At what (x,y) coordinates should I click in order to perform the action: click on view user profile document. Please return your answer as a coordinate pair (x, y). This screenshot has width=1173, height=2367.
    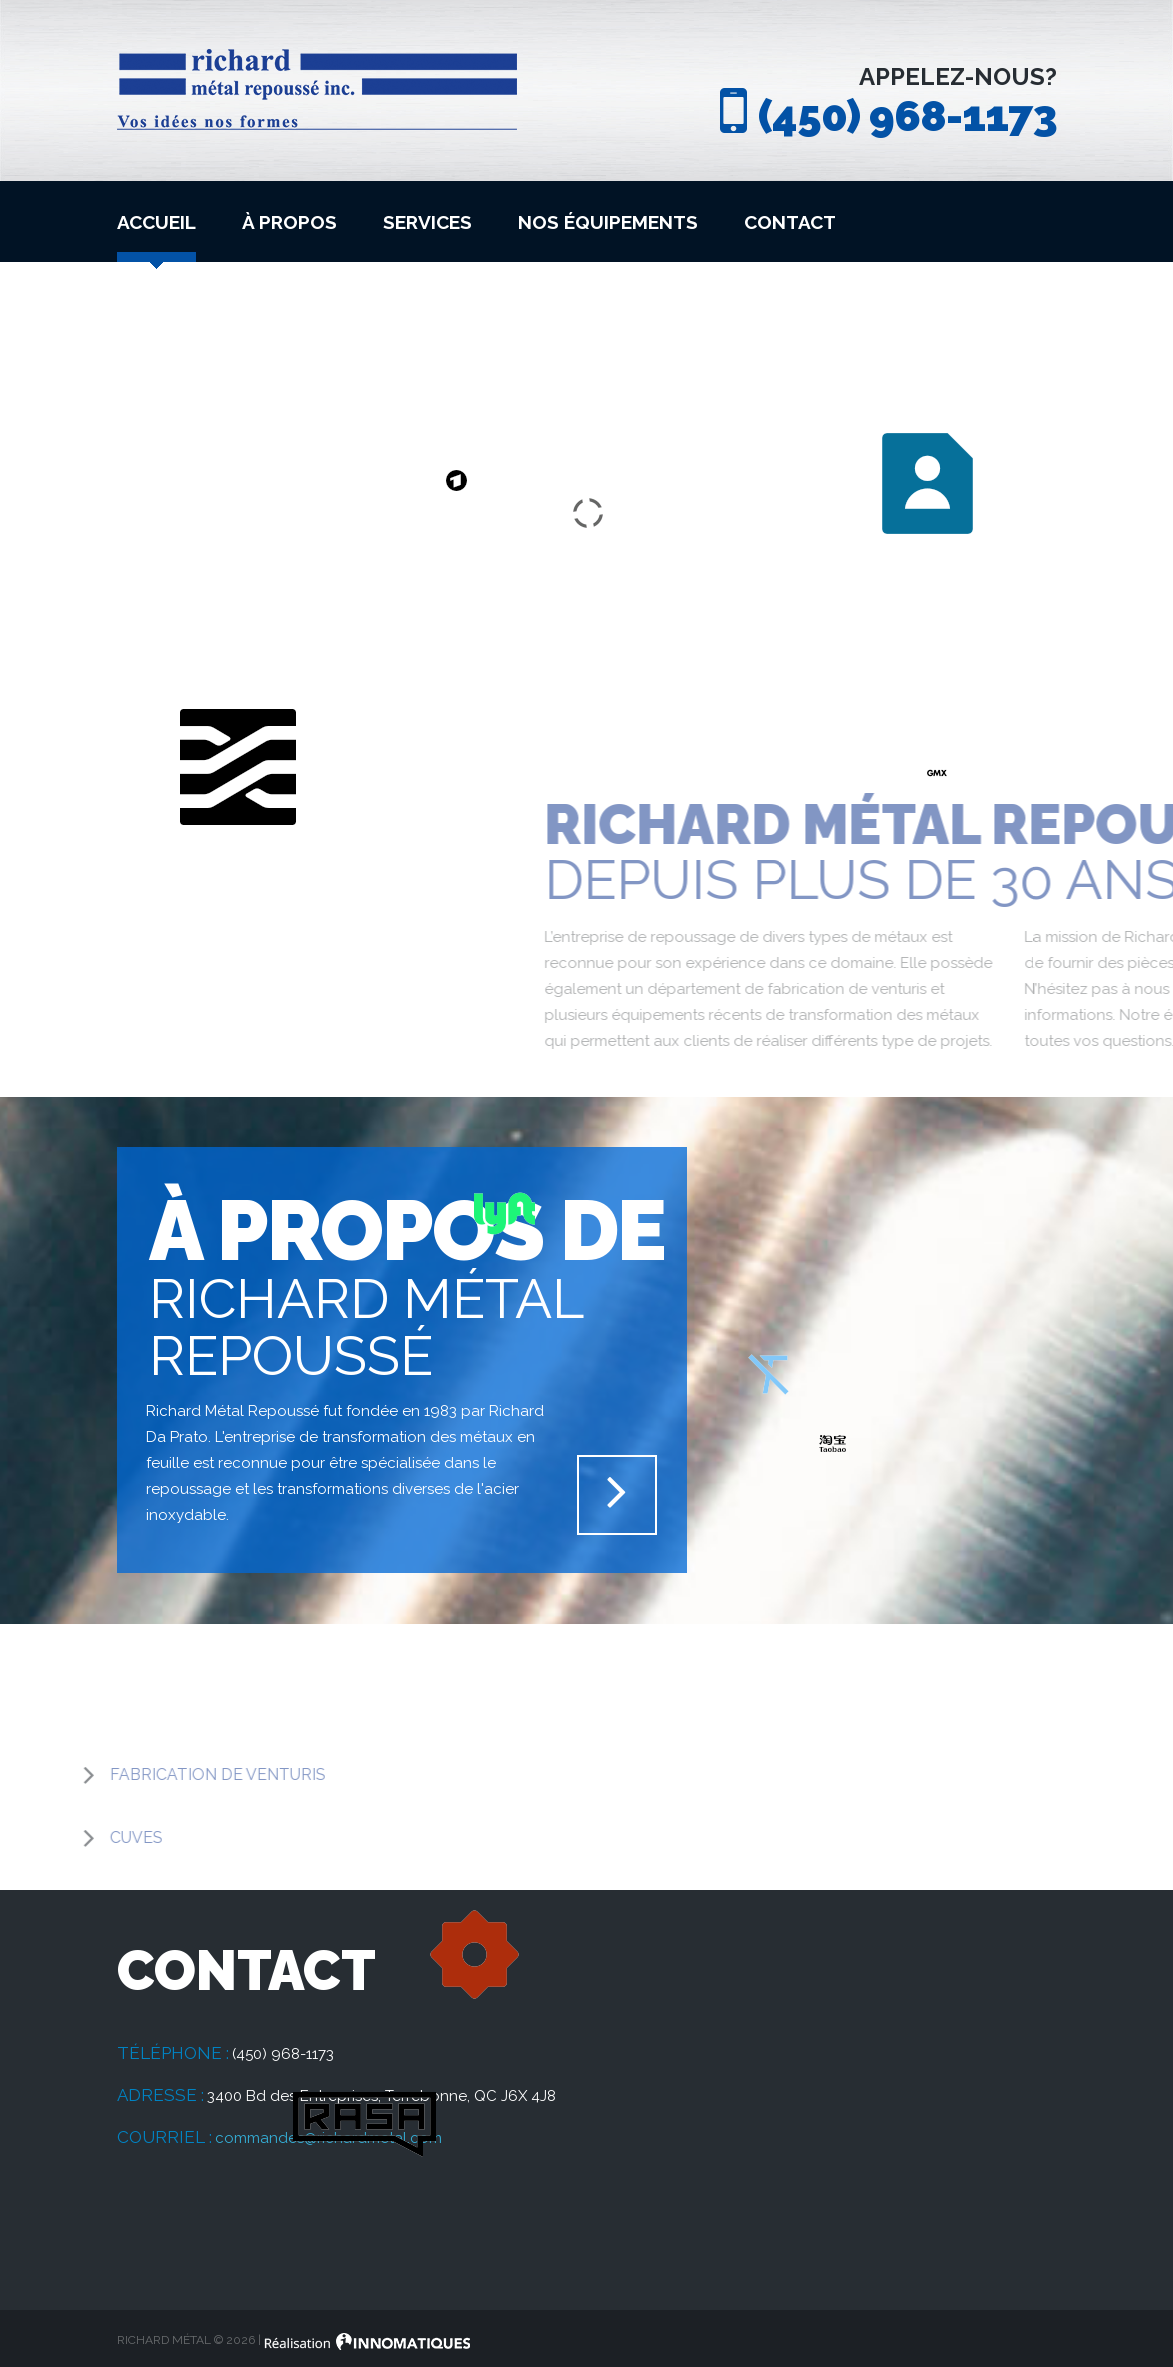
    Looking at the image, I should click on (927, 483).